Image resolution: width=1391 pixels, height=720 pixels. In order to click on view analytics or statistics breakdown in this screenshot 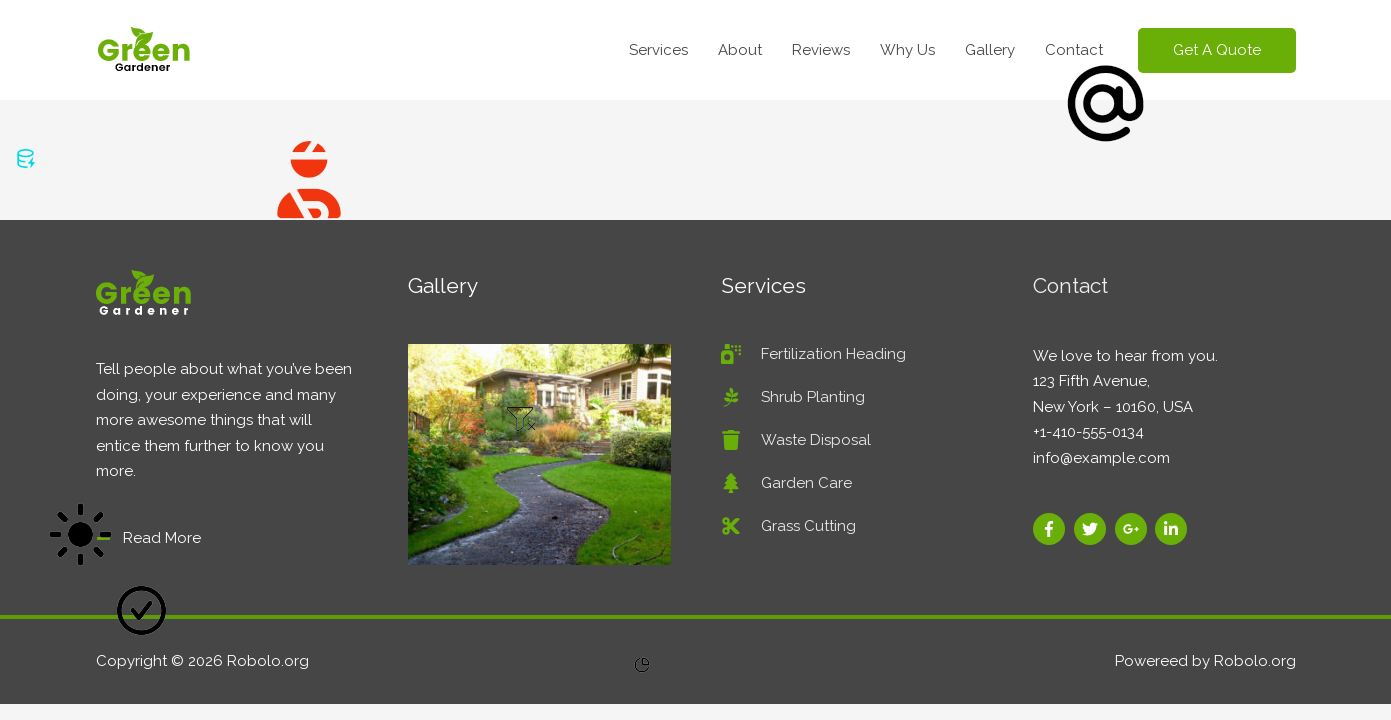, I will do `click(642, 665)`.